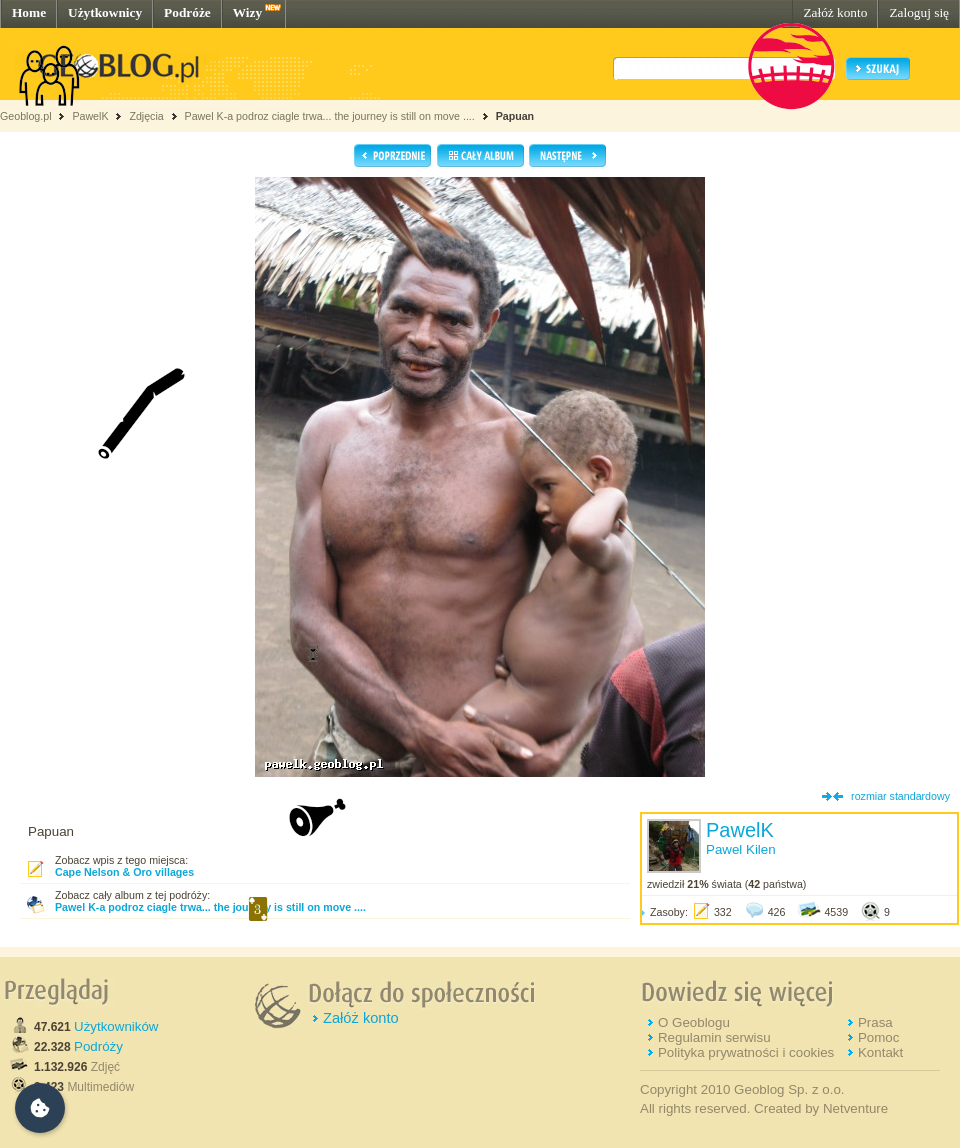  Describe the element at coordinates (258, 909) in the screenshot. I see `select the three of spades card` at that location.